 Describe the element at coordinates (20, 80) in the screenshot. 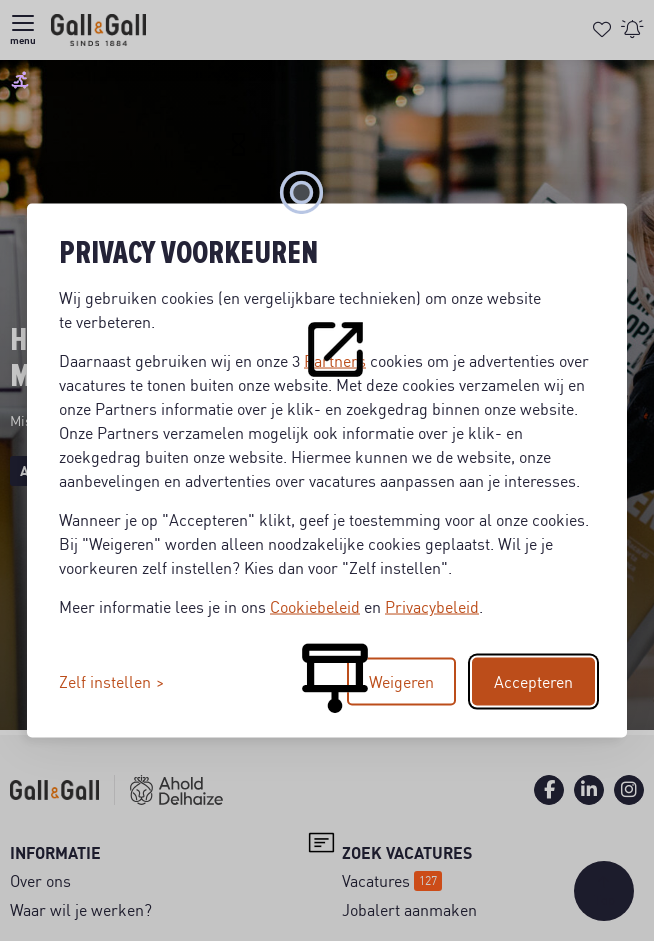

I see `browse skateboarding or action sports content` at that location.